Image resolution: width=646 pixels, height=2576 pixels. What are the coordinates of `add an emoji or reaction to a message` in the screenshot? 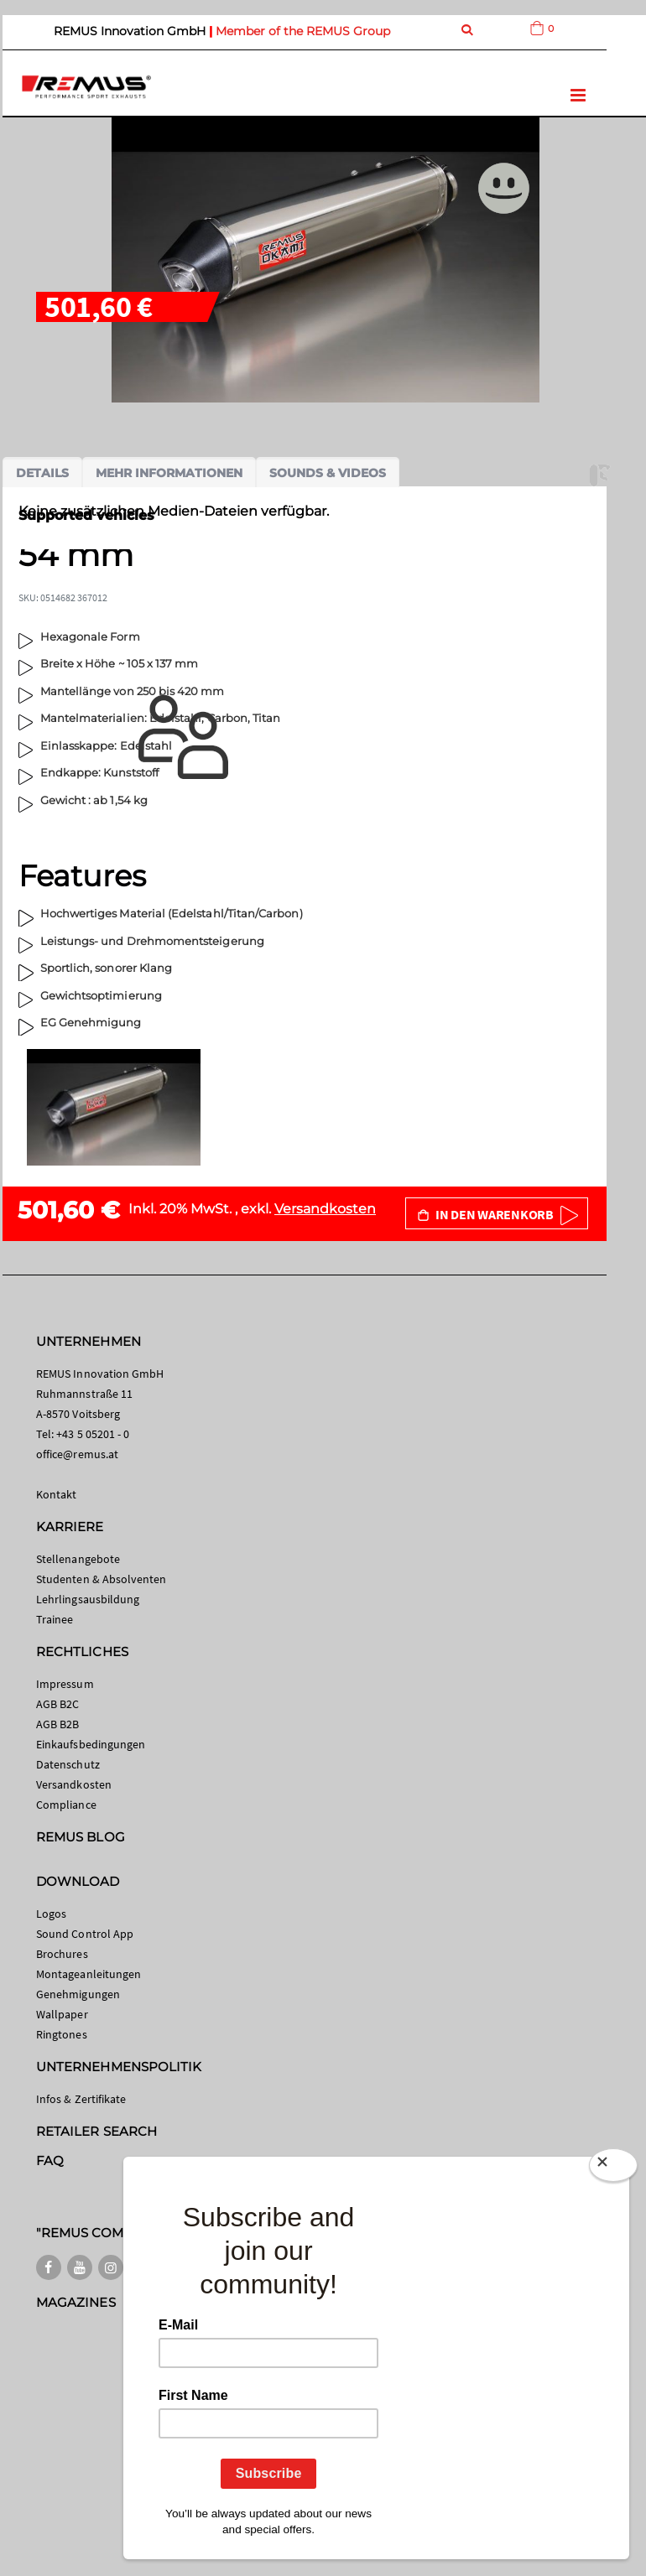 It's located at (503, 188).